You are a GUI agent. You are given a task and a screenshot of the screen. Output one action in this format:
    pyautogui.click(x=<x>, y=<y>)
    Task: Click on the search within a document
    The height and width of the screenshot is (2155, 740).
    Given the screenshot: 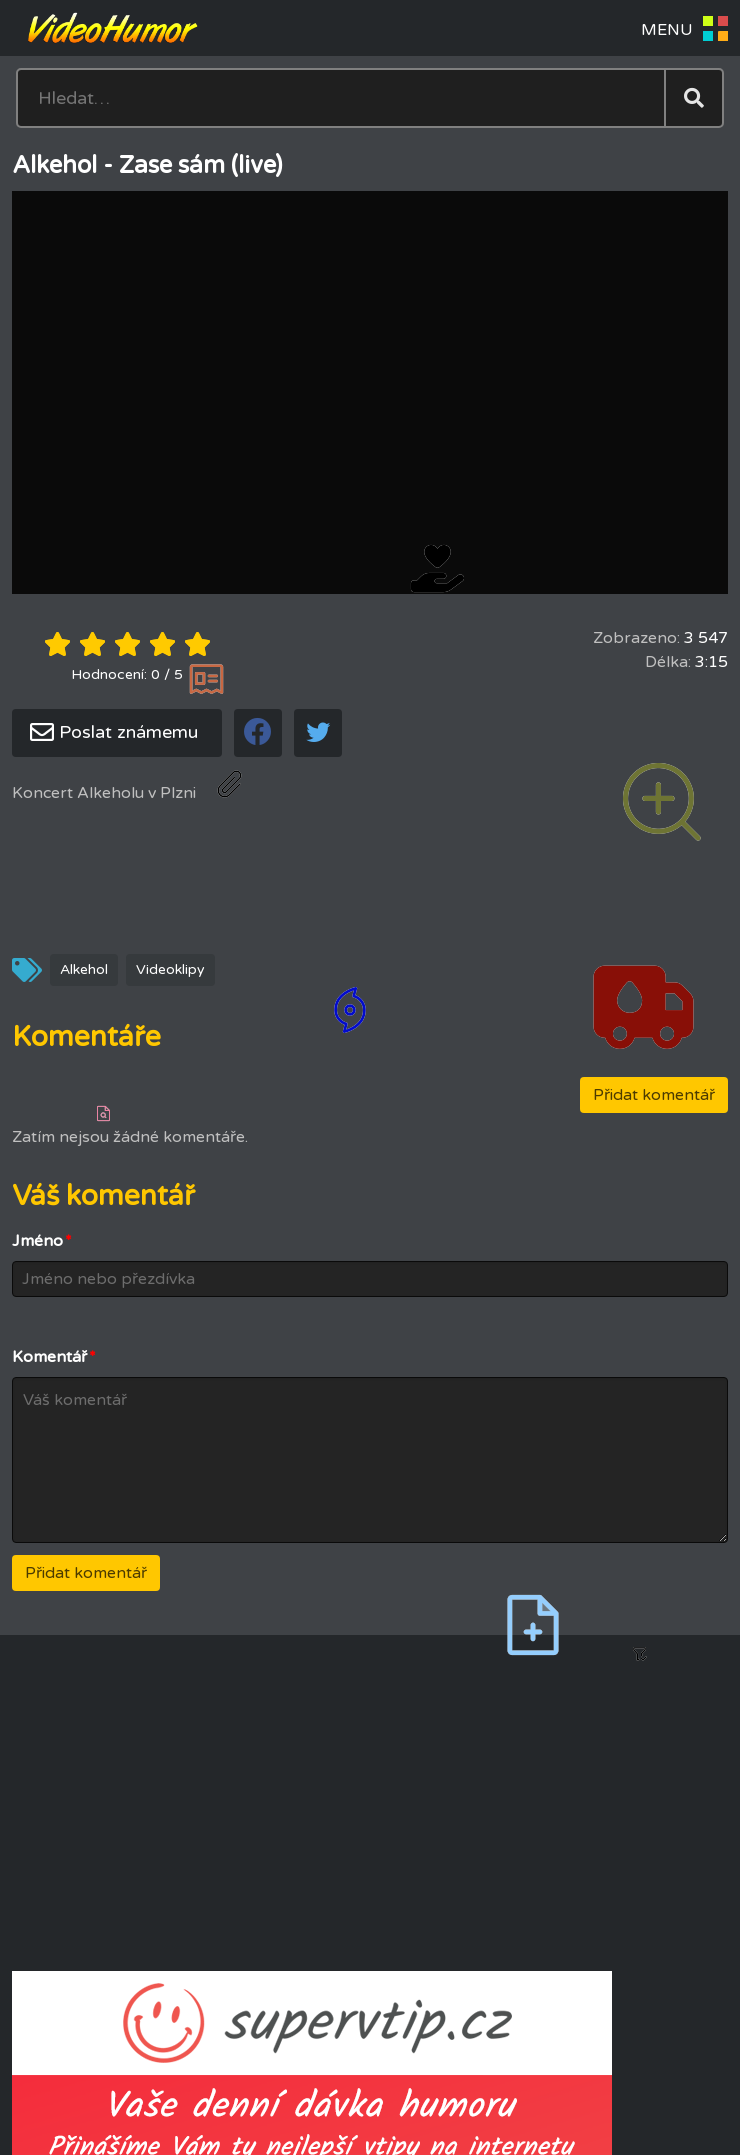 What is the action you would take?
    pyautogui.click(x=103, y=1113)
    